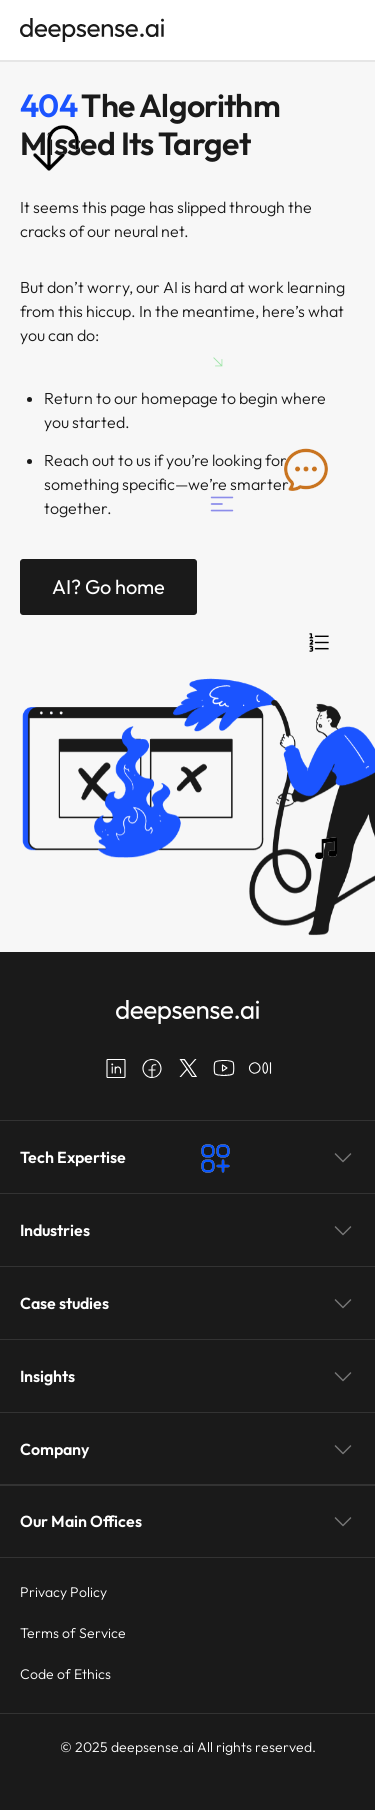  I want to click on navigate to the next item diagonally, so click(217, 361).